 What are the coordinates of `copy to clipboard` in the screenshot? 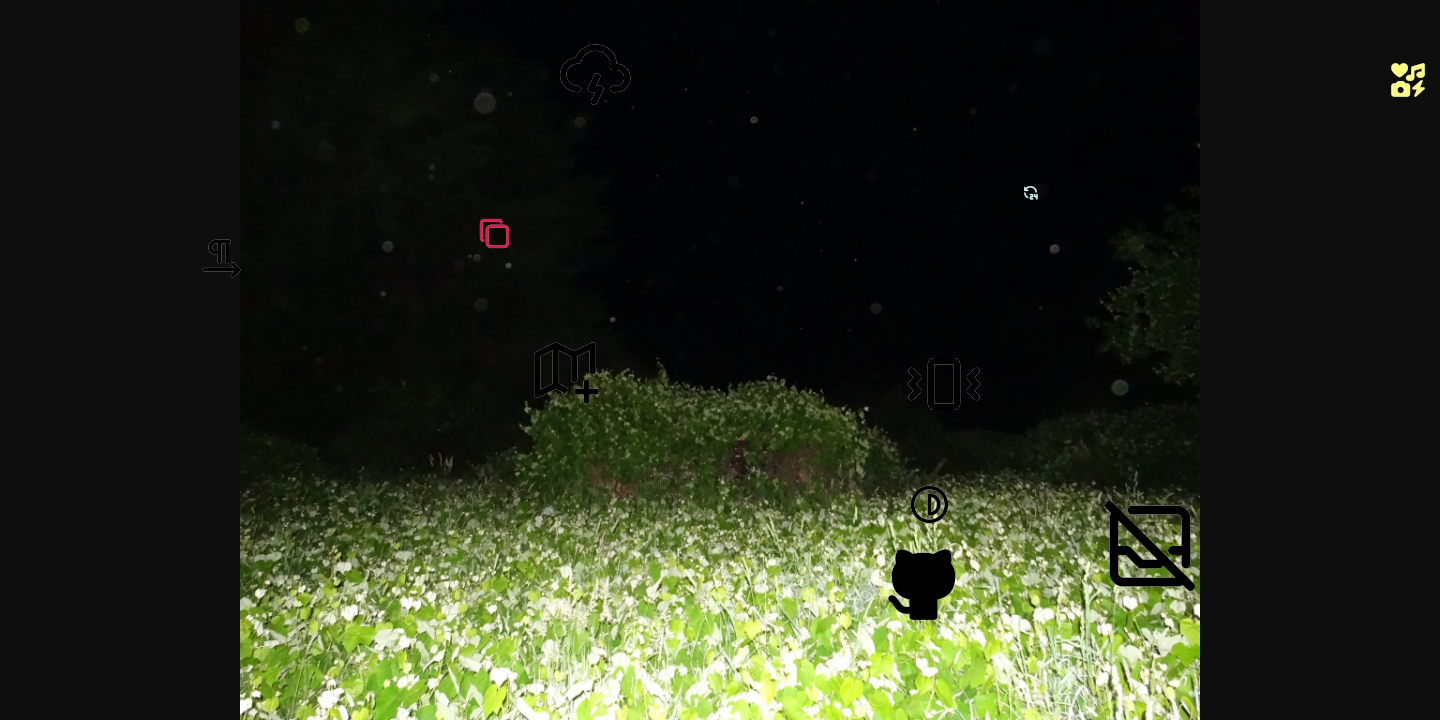 It's located at (494, 233).